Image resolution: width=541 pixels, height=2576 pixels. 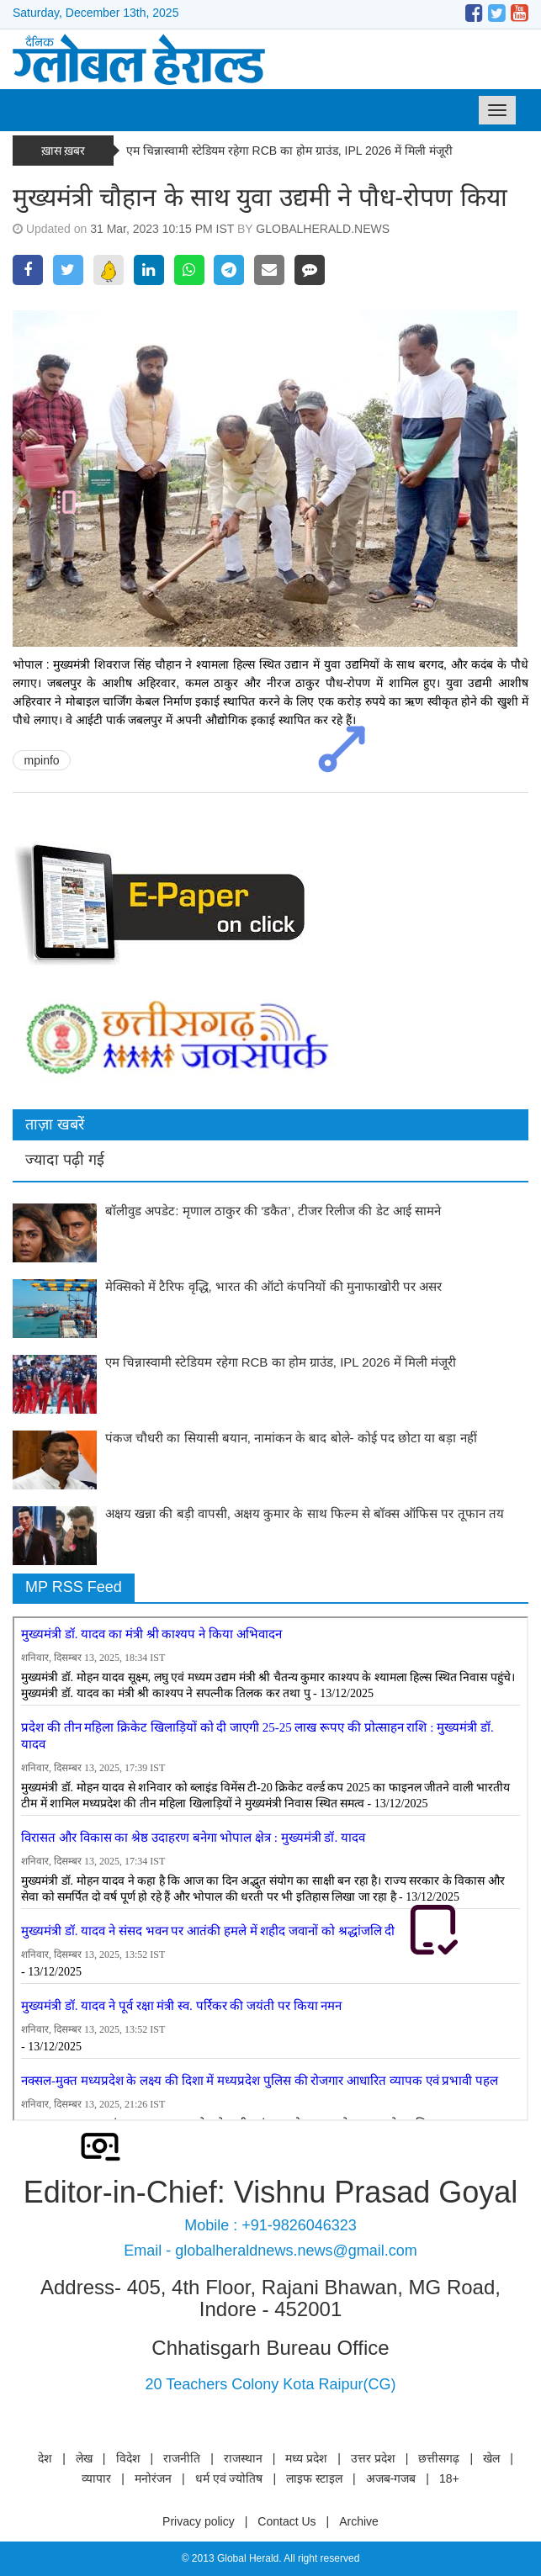 I want to click on subtract funds or reduce balance, so click(x=99, y=2145).